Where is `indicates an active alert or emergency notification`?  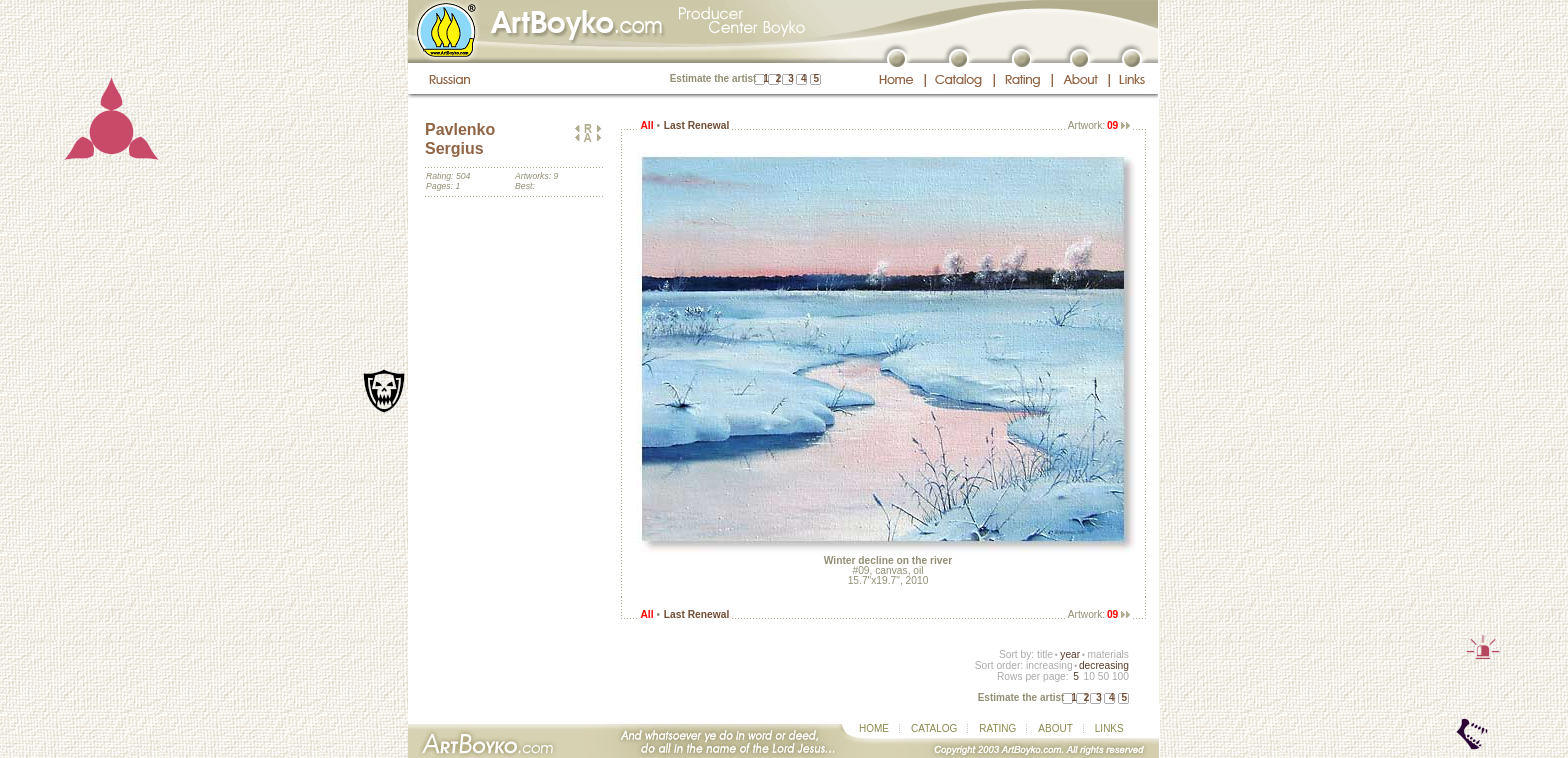
indicates an active alert or emergency notification is located at coordinates (1483, 647).